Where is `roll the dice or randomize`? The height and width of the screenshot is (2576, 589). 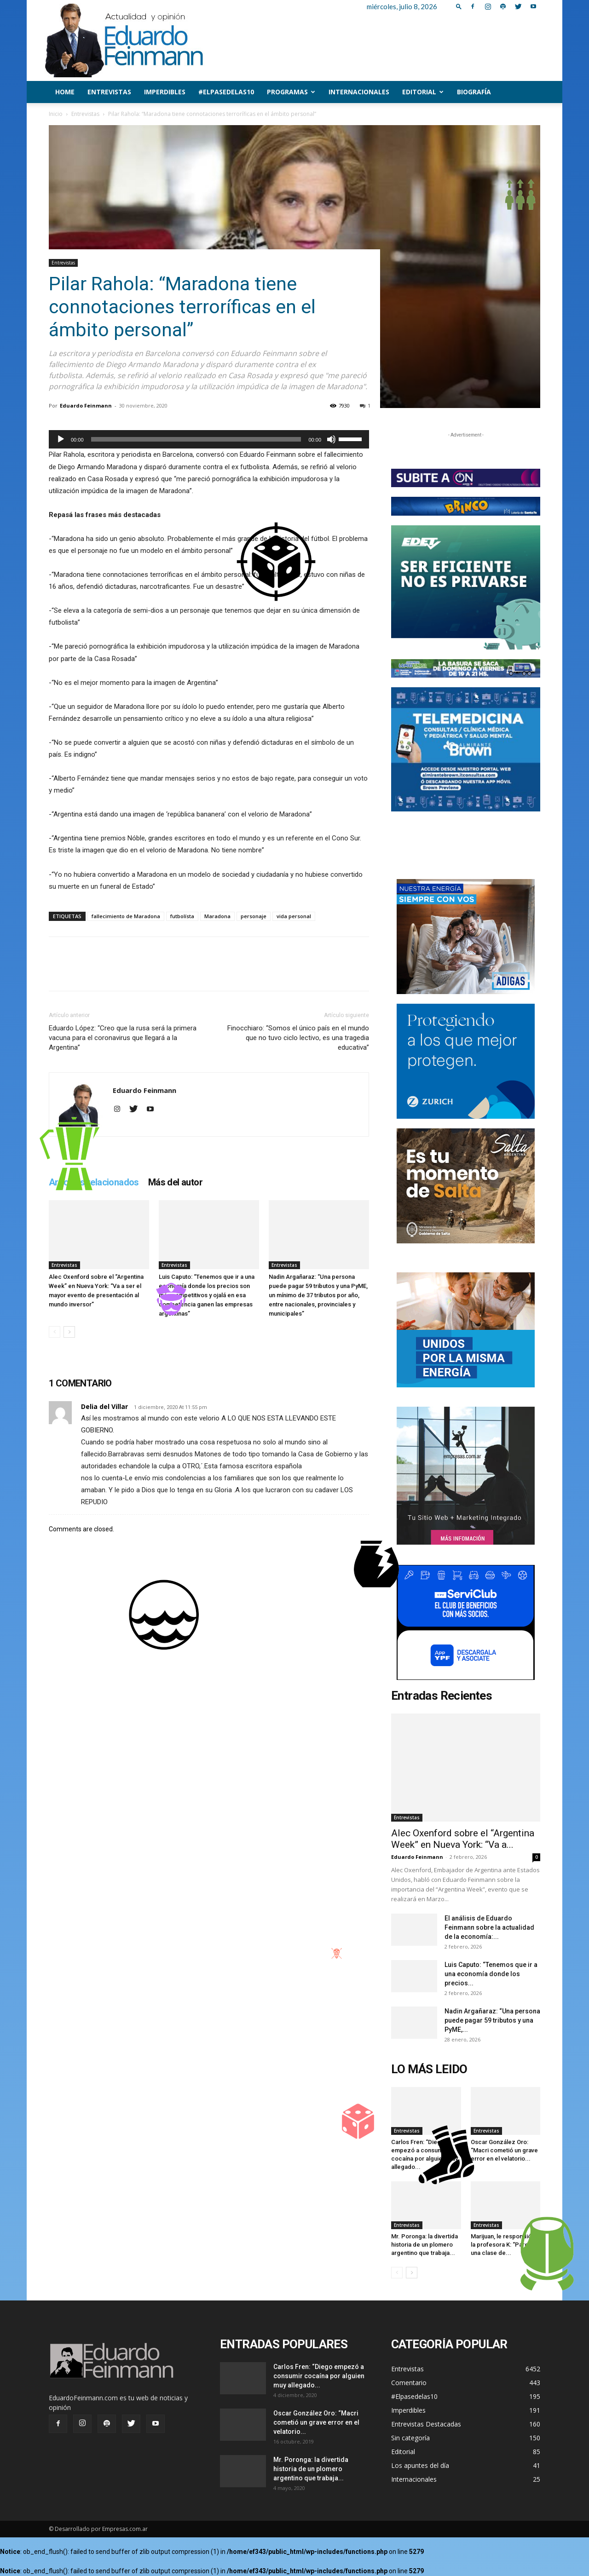 roll the dice or randomize is located at coordinates (358, 2122).